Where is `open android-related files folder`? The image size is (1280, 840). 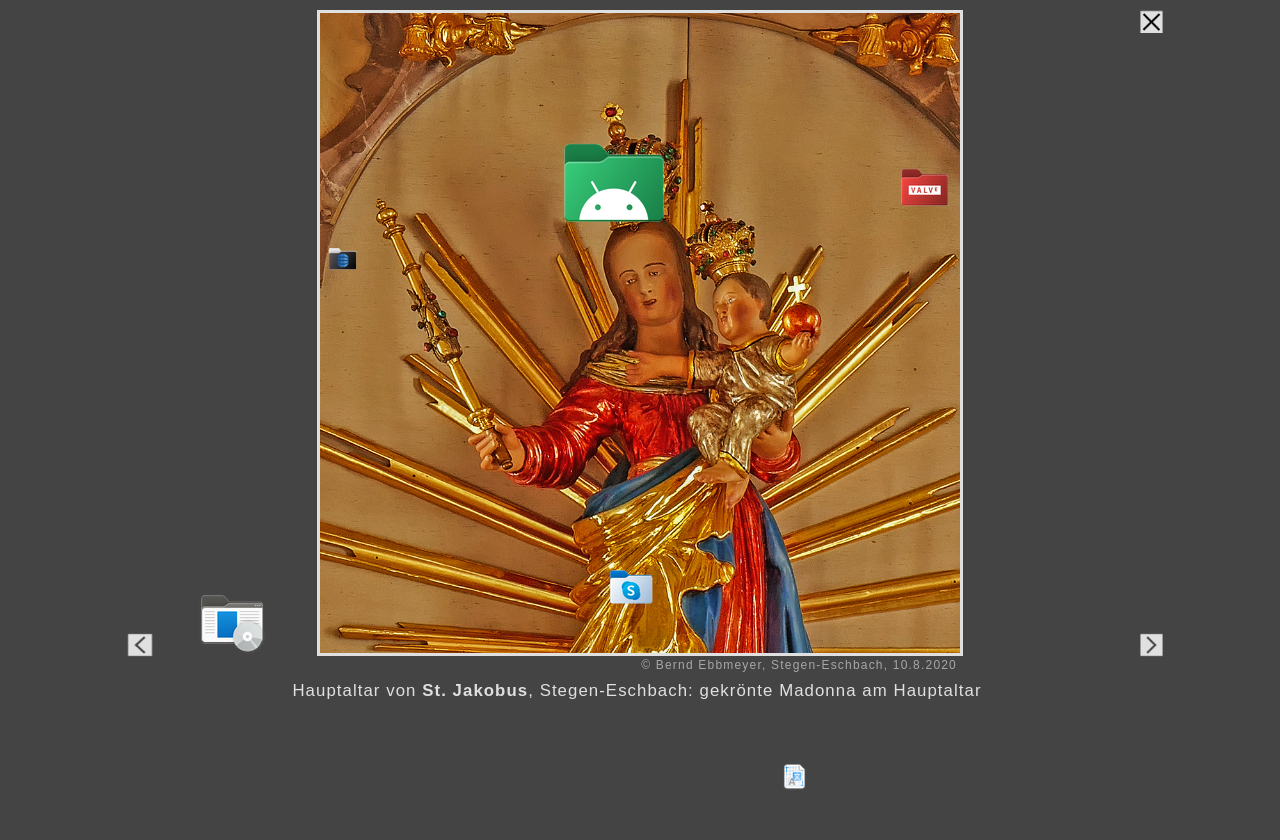 open android-related files folder is located at coordinates (613, 185).